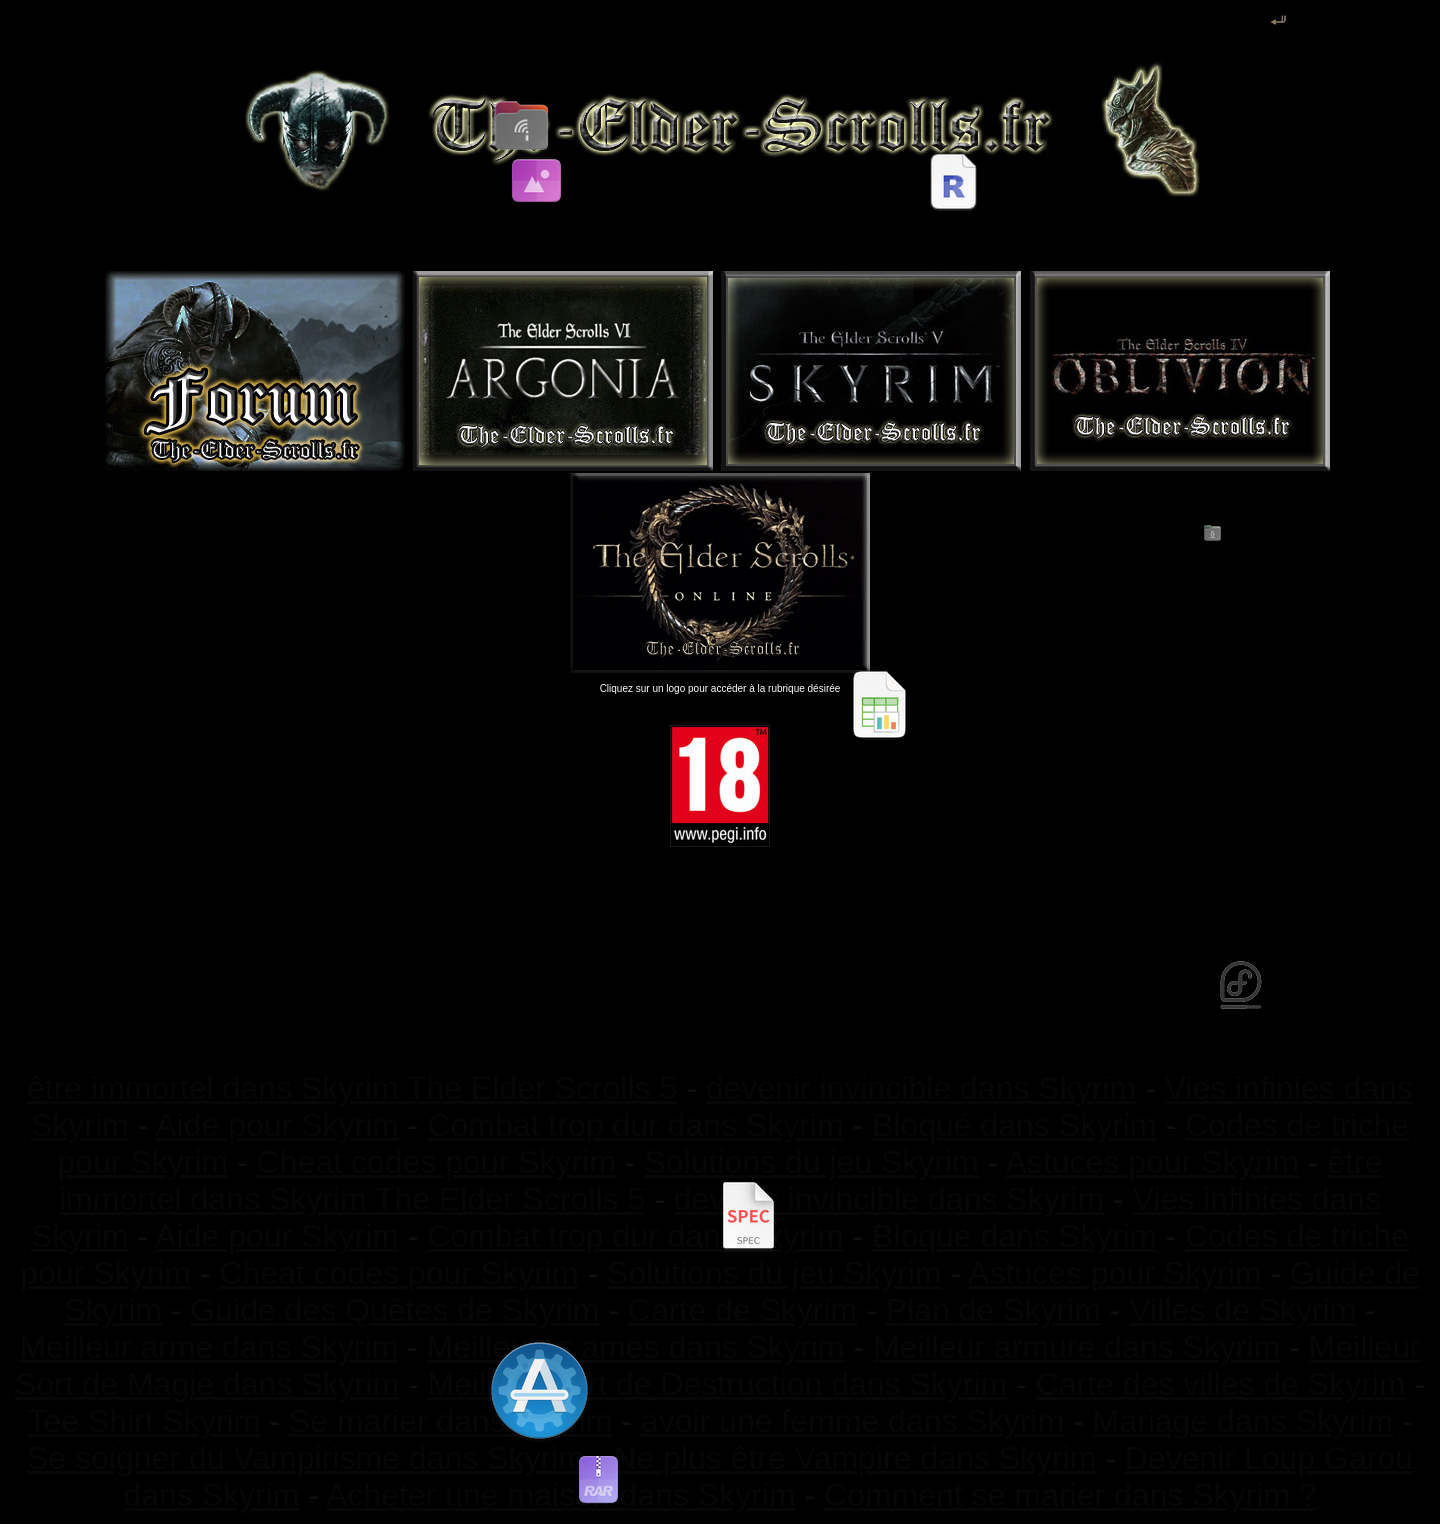 The height and width of the screenshot is (1524, 1440). What do you see at coordinates (521, 125) in the screenshot?
I see `open insync cloud sync folder` at bounding box center [521, 125].